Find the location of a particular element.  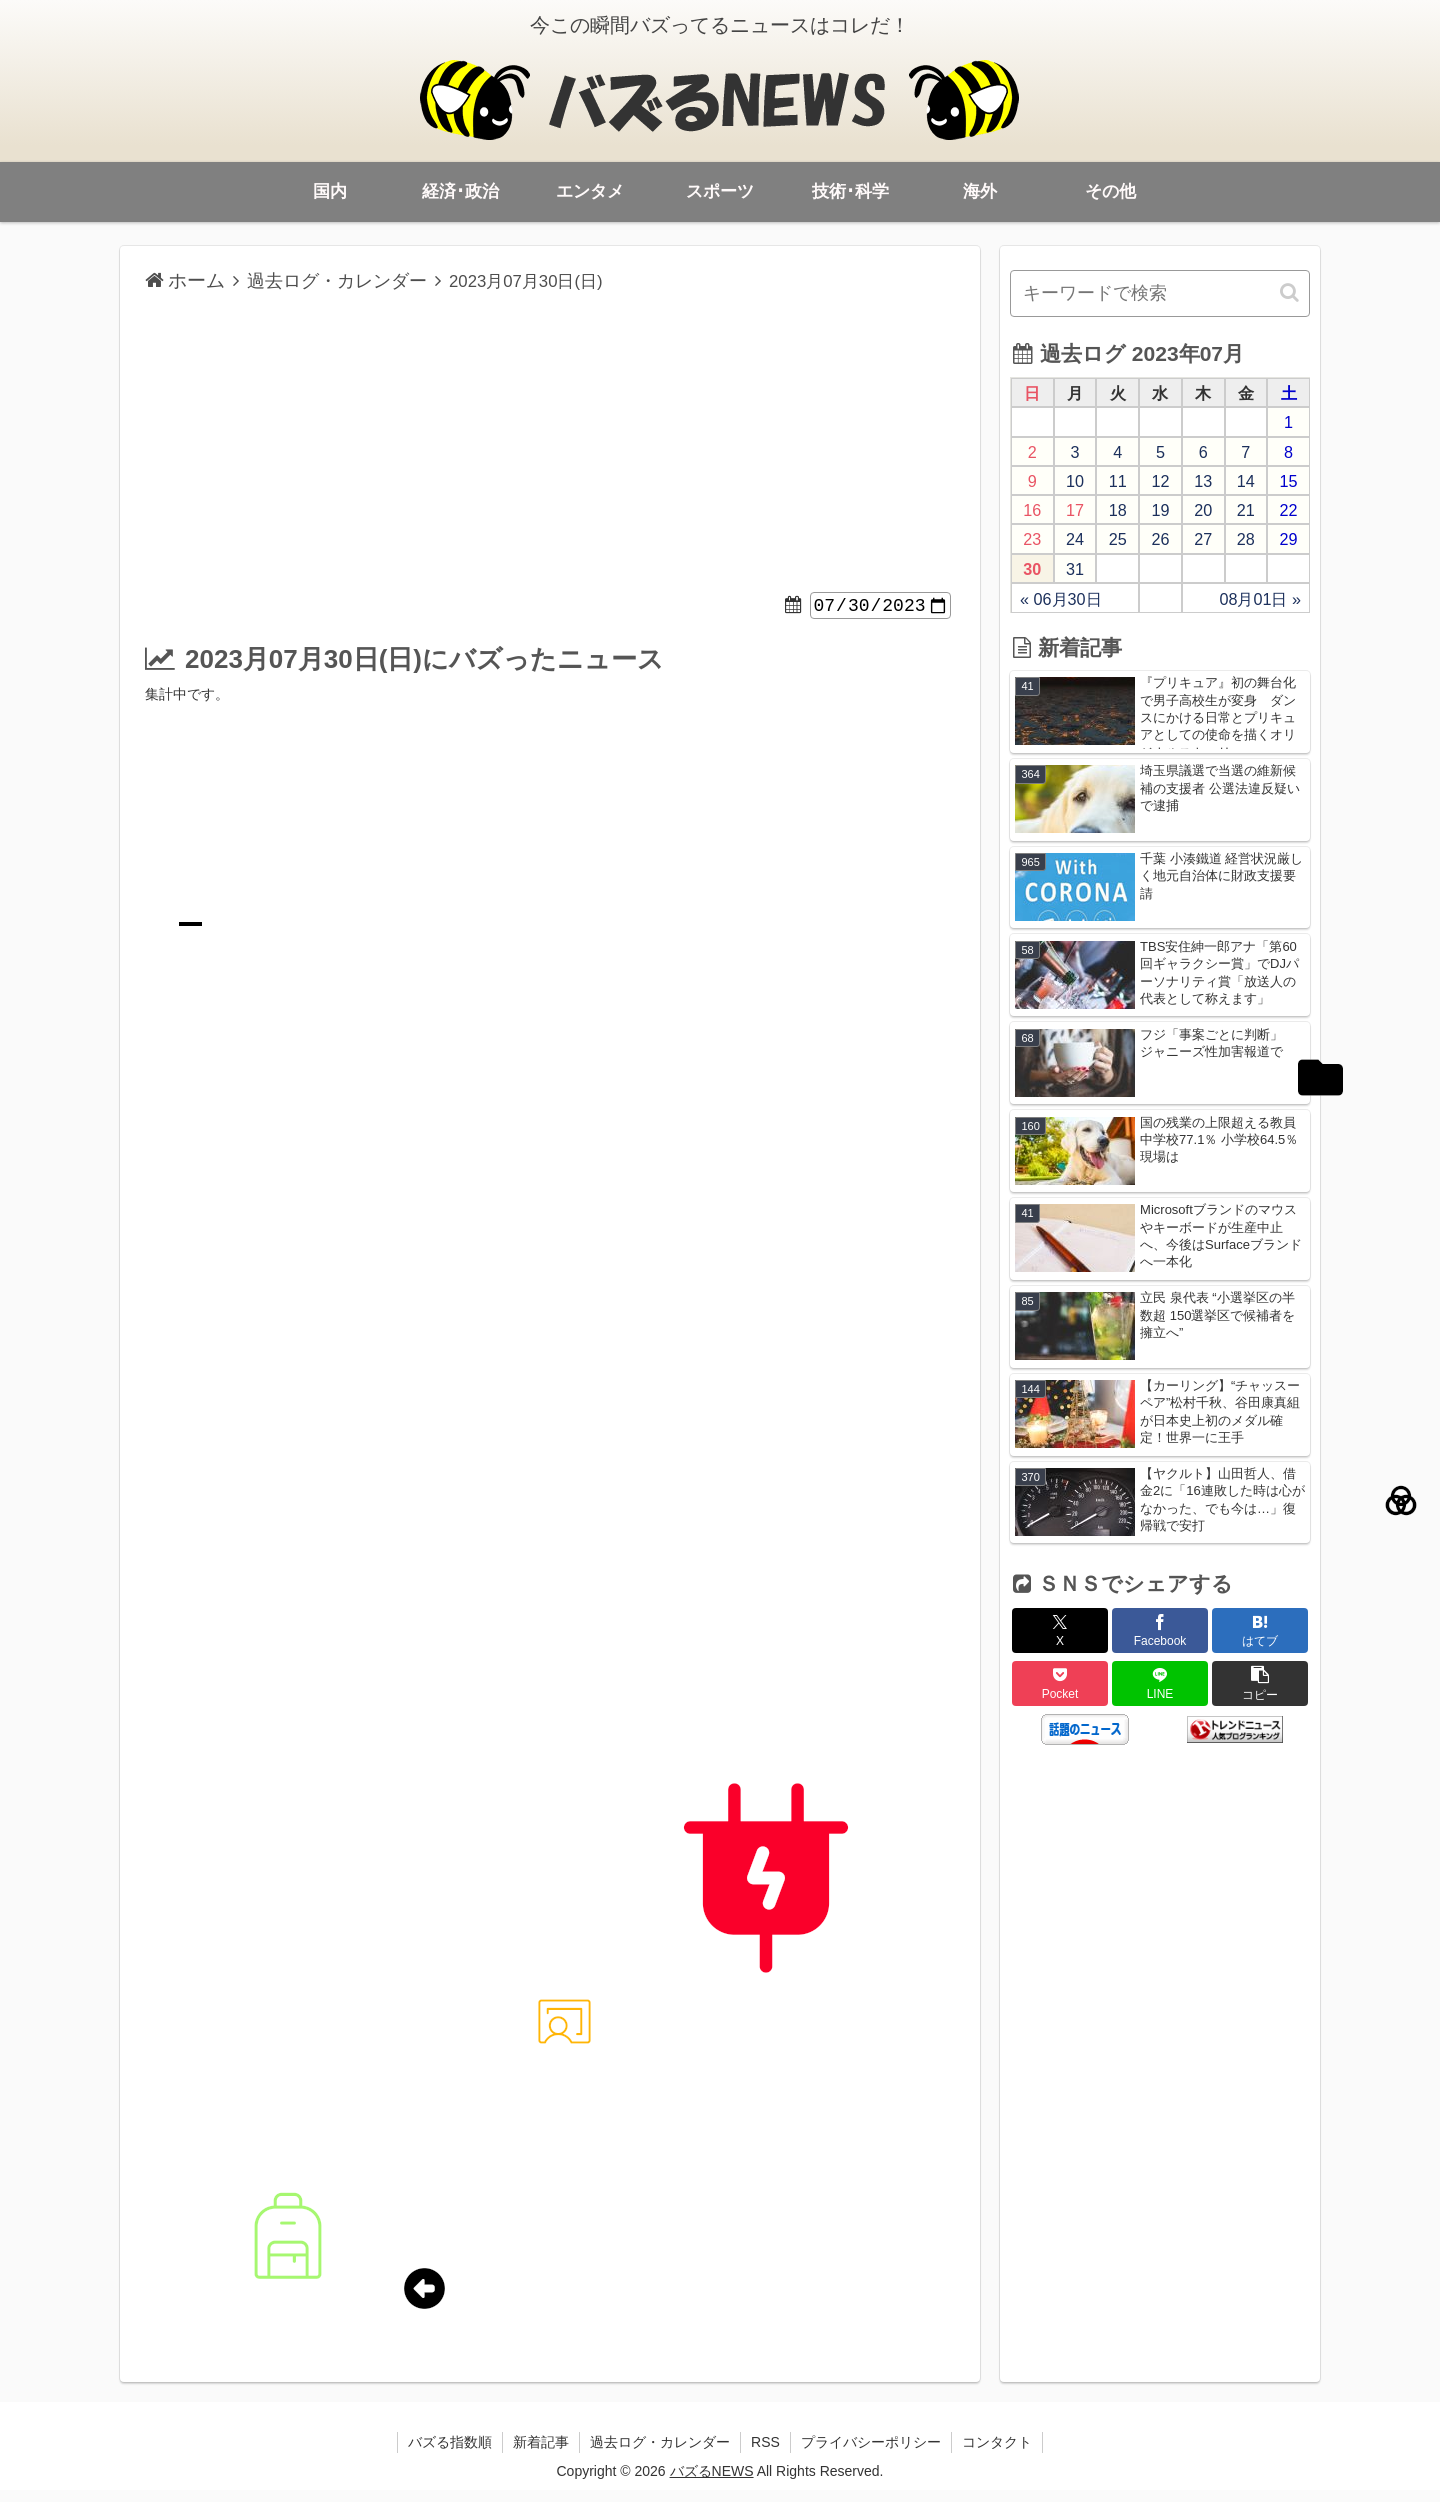

indicates overlapping or shared elements between three sets is located at coordinates (1401, 1501).